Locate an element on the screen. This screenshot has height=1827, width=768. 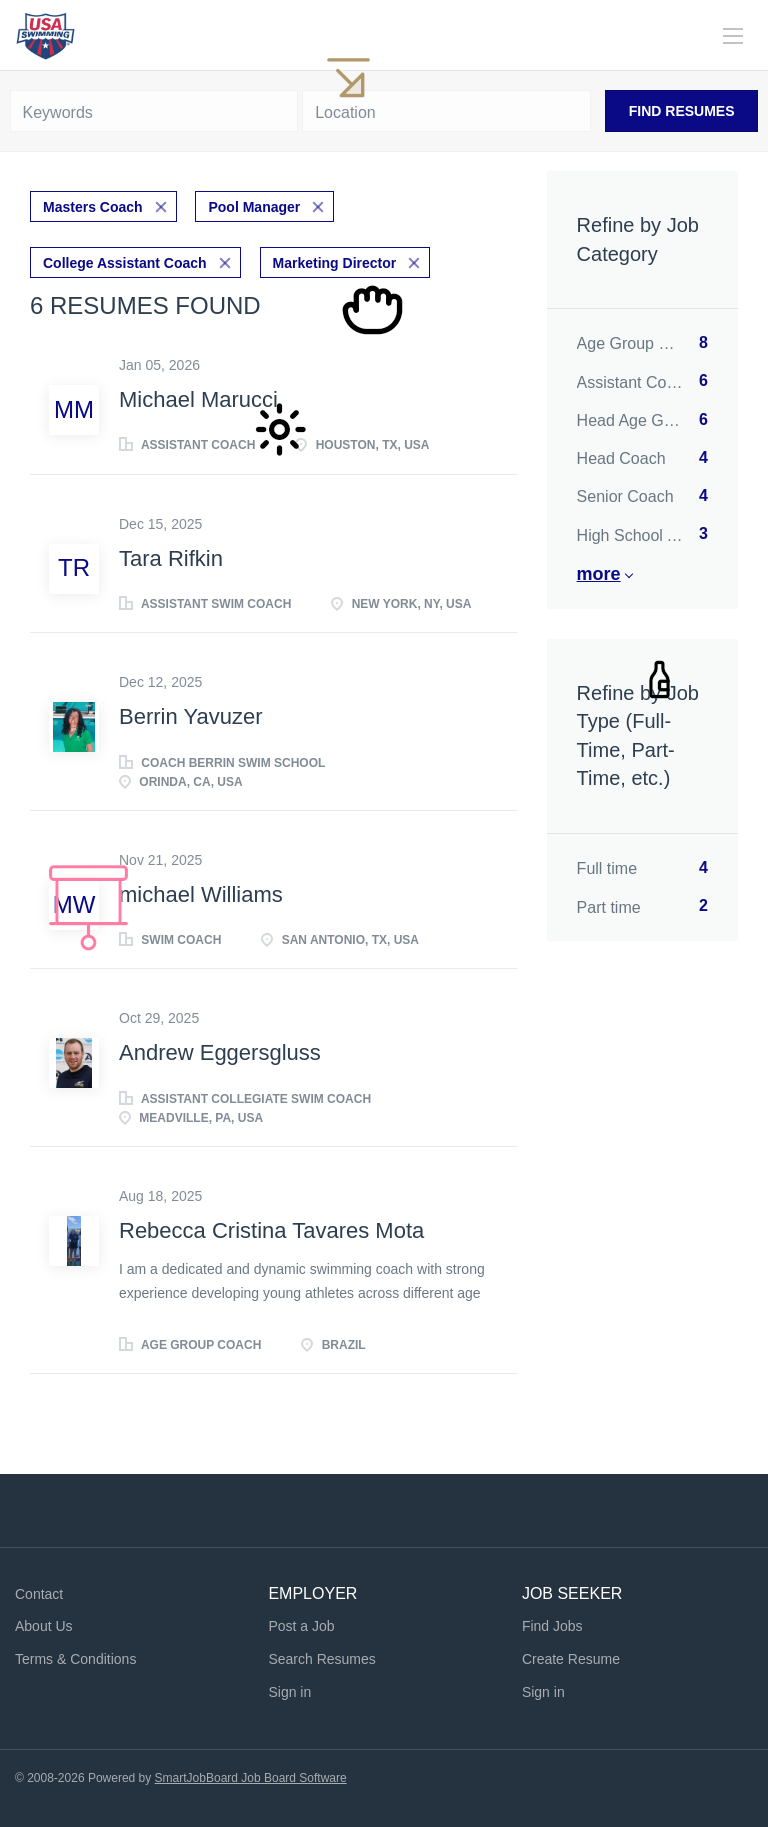
drag to reorder items is located at coordinates (372, 304).